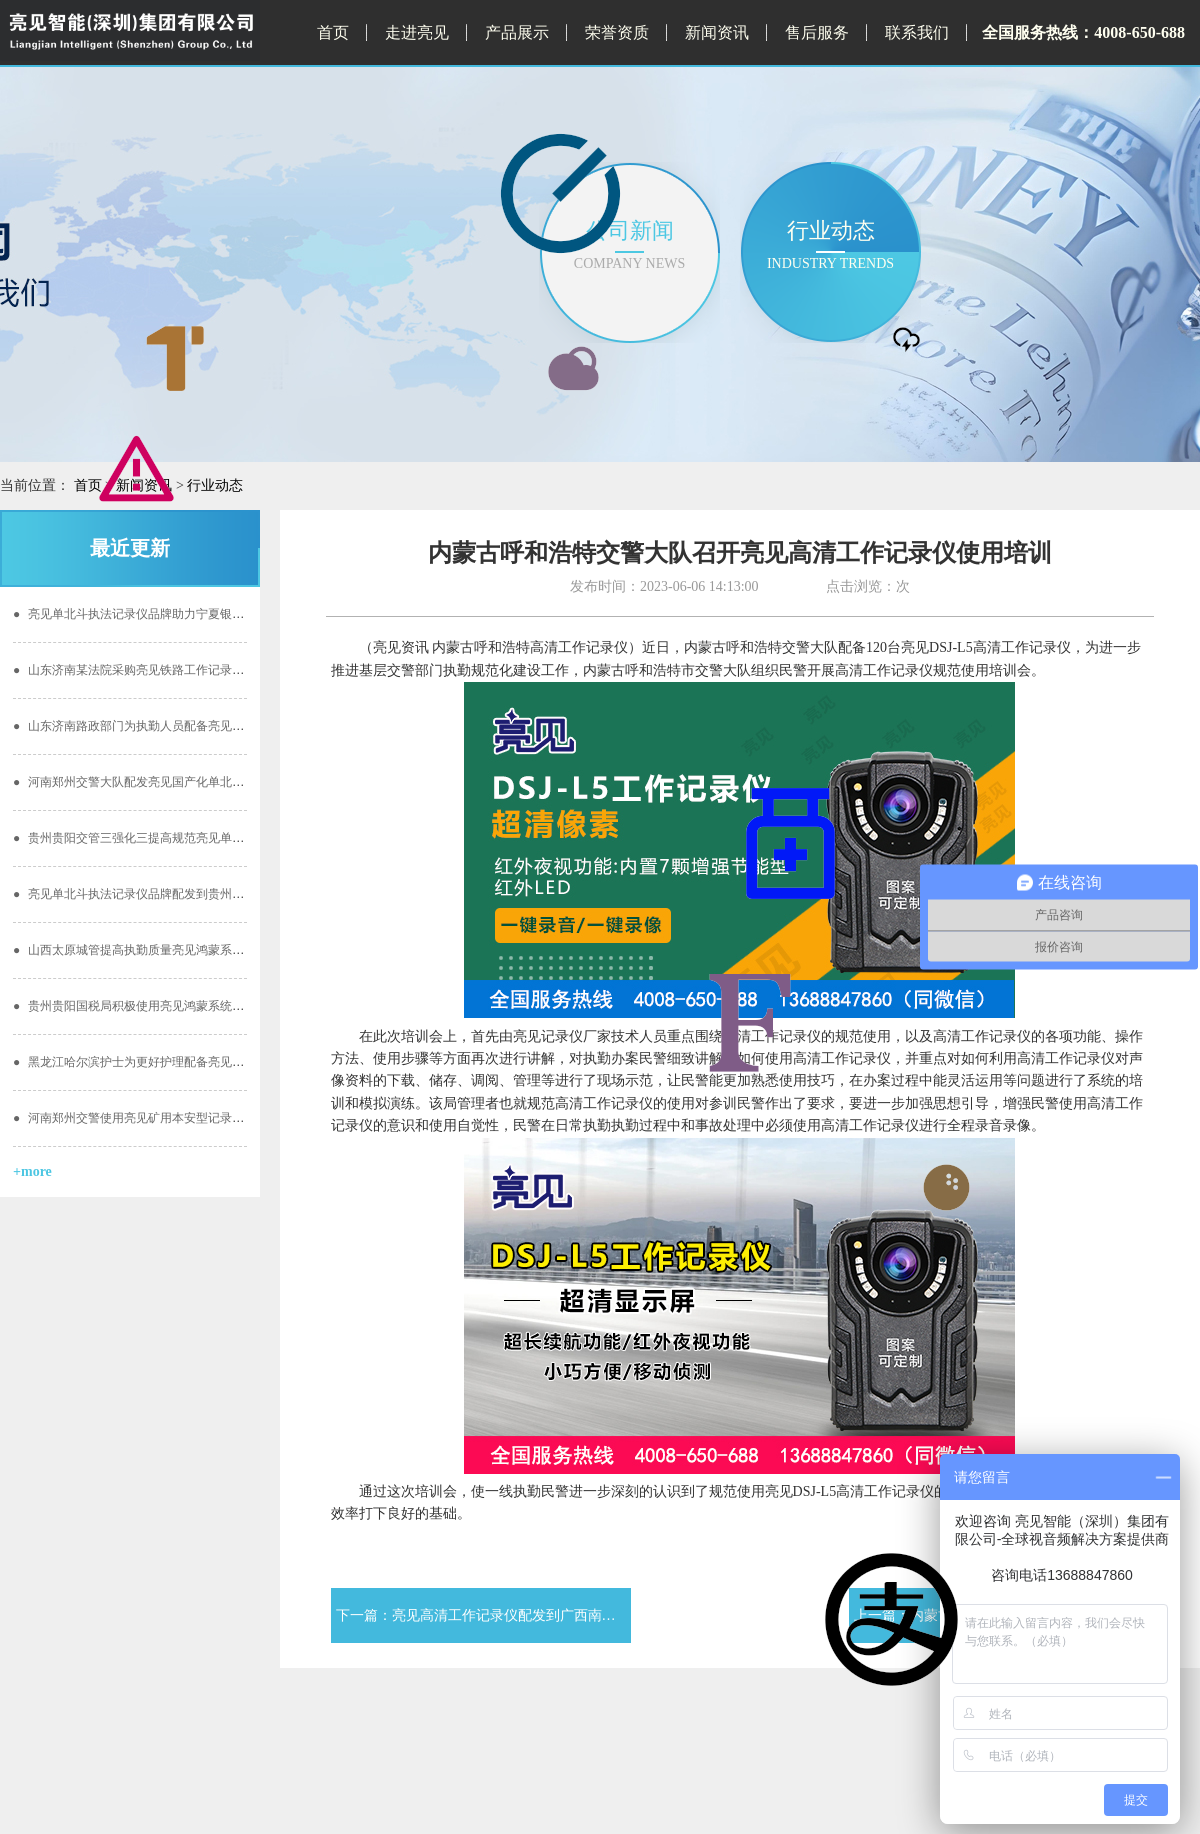 Image resolution: width=1200 pixels, height=1834 pixels. Describe the element at coordinates (560, 193) in the screenshot. I see `access navigation or compass features` at that location.